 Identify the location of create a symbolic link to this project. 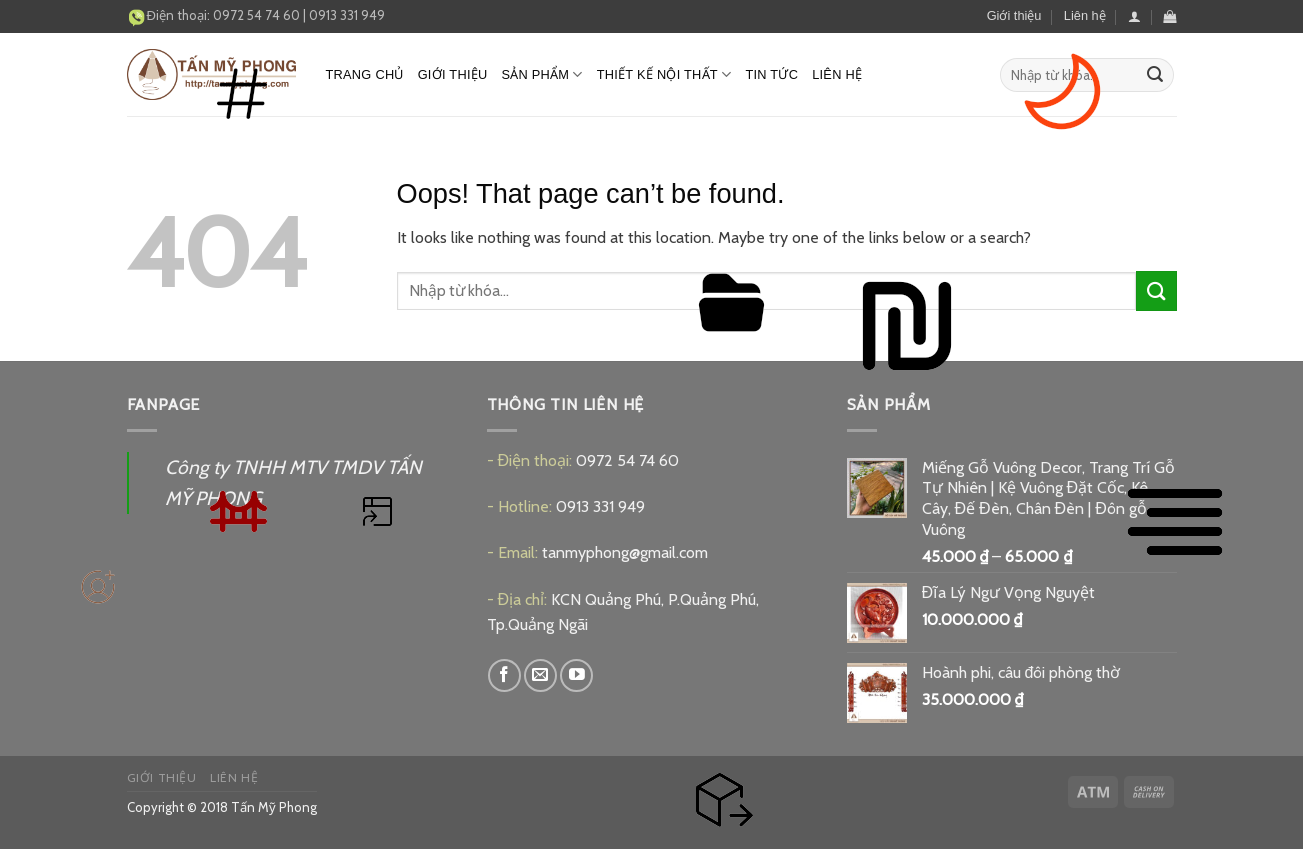
(377, 511).